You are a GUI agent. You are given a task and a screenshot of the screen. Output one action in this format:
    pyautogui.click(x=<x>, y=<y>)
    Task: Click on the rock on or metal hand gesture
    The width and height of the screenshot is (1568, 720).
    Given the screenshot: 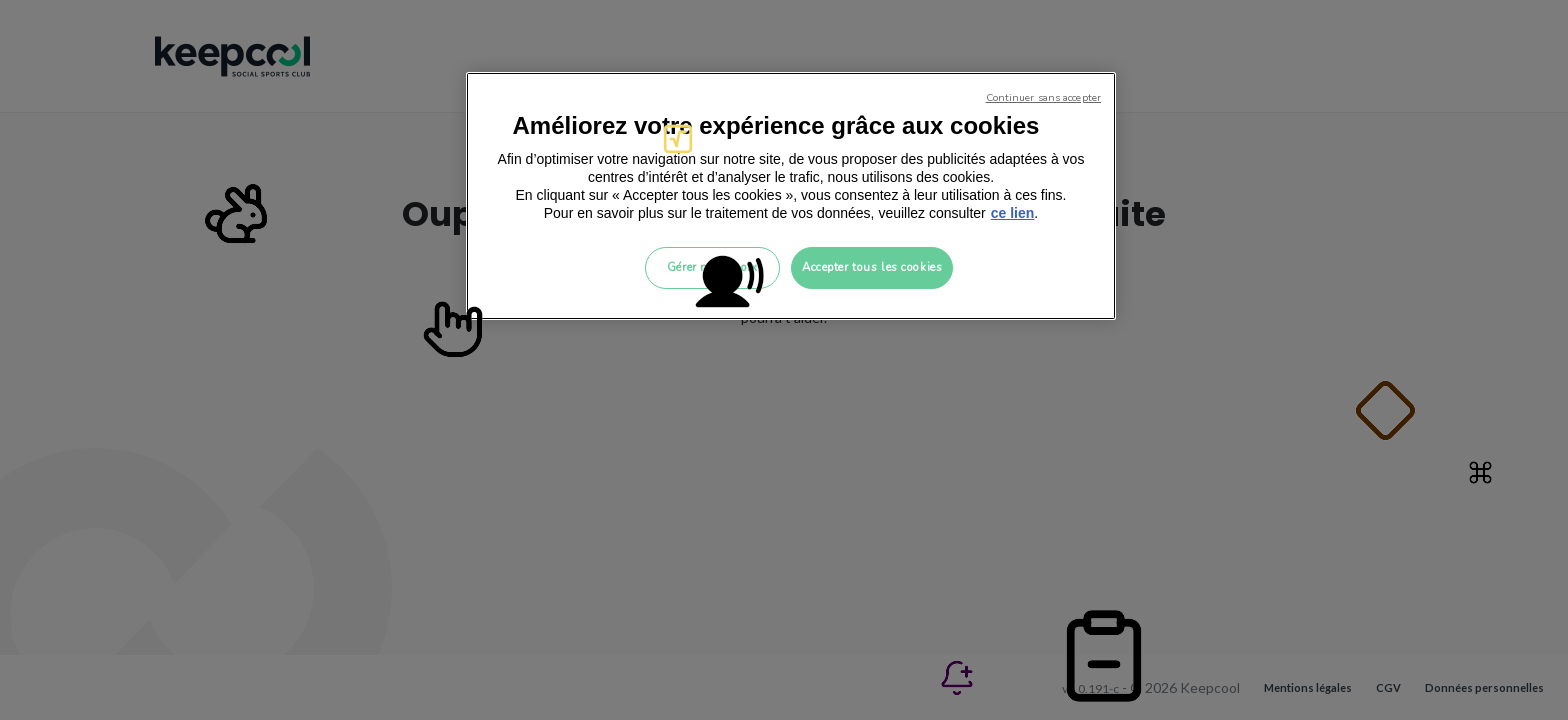 What is the action you would take?
    pyautogui.click(x=453, y=328)
    